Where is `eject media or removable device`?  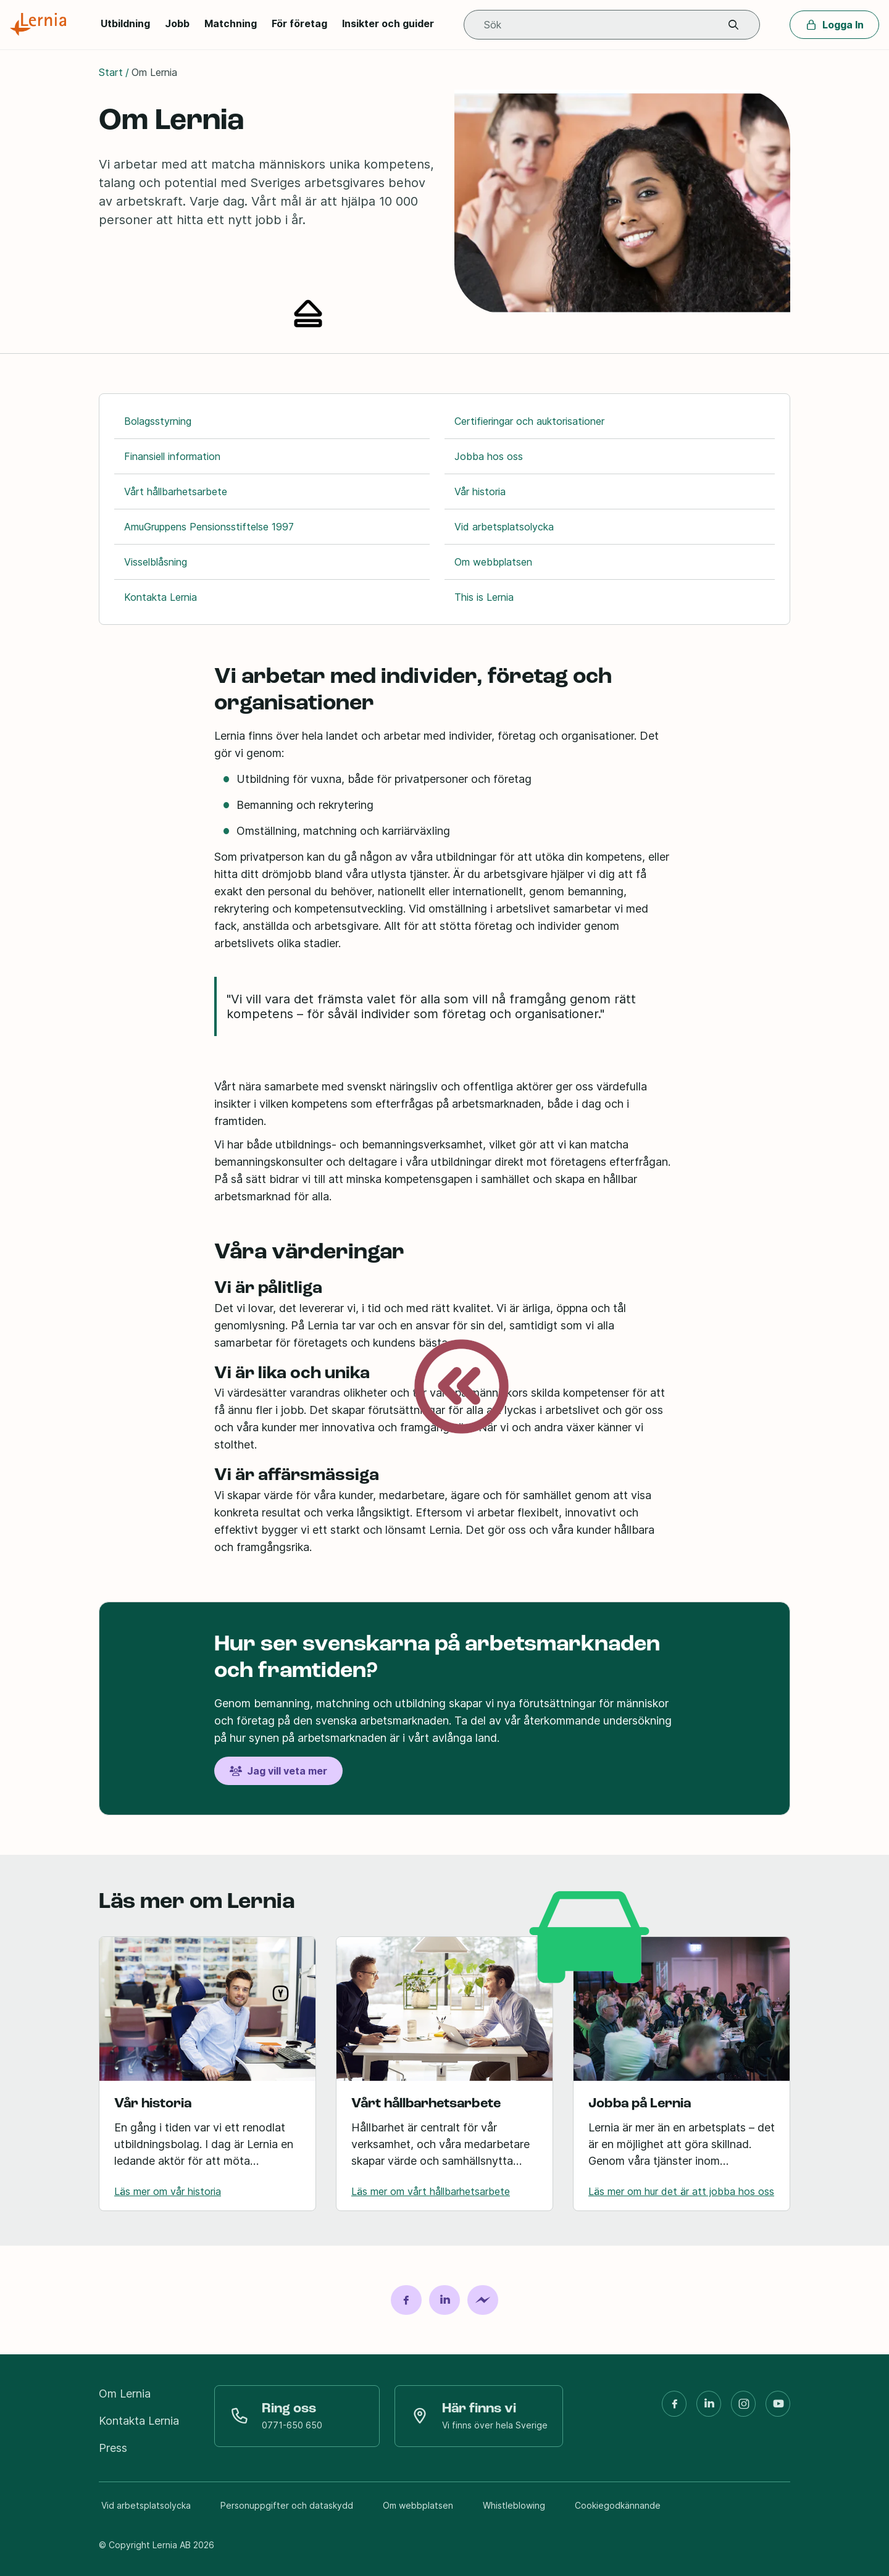 eject media or removable device is located at coordinates (308, 316).